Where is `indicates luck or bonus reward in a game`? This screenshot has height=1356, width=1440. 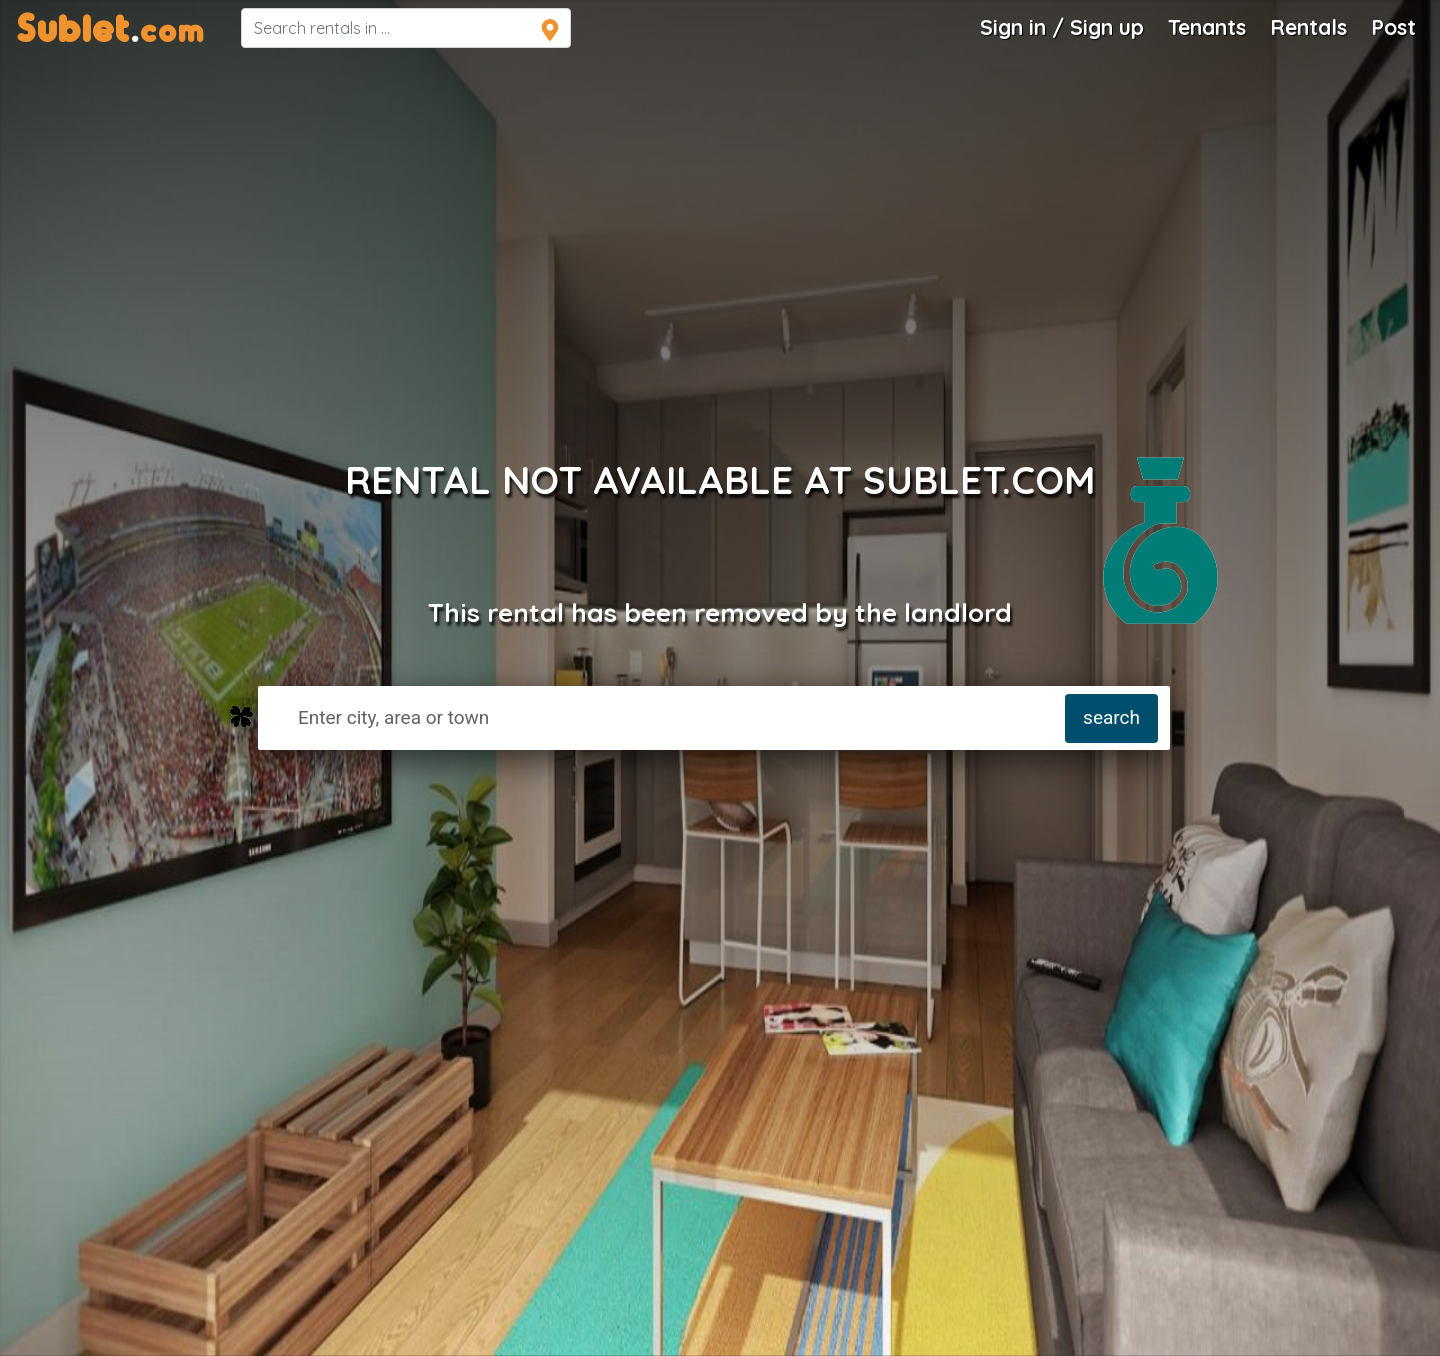 indicates luck or bonus reward in a game is located at coordinates (241, 716).